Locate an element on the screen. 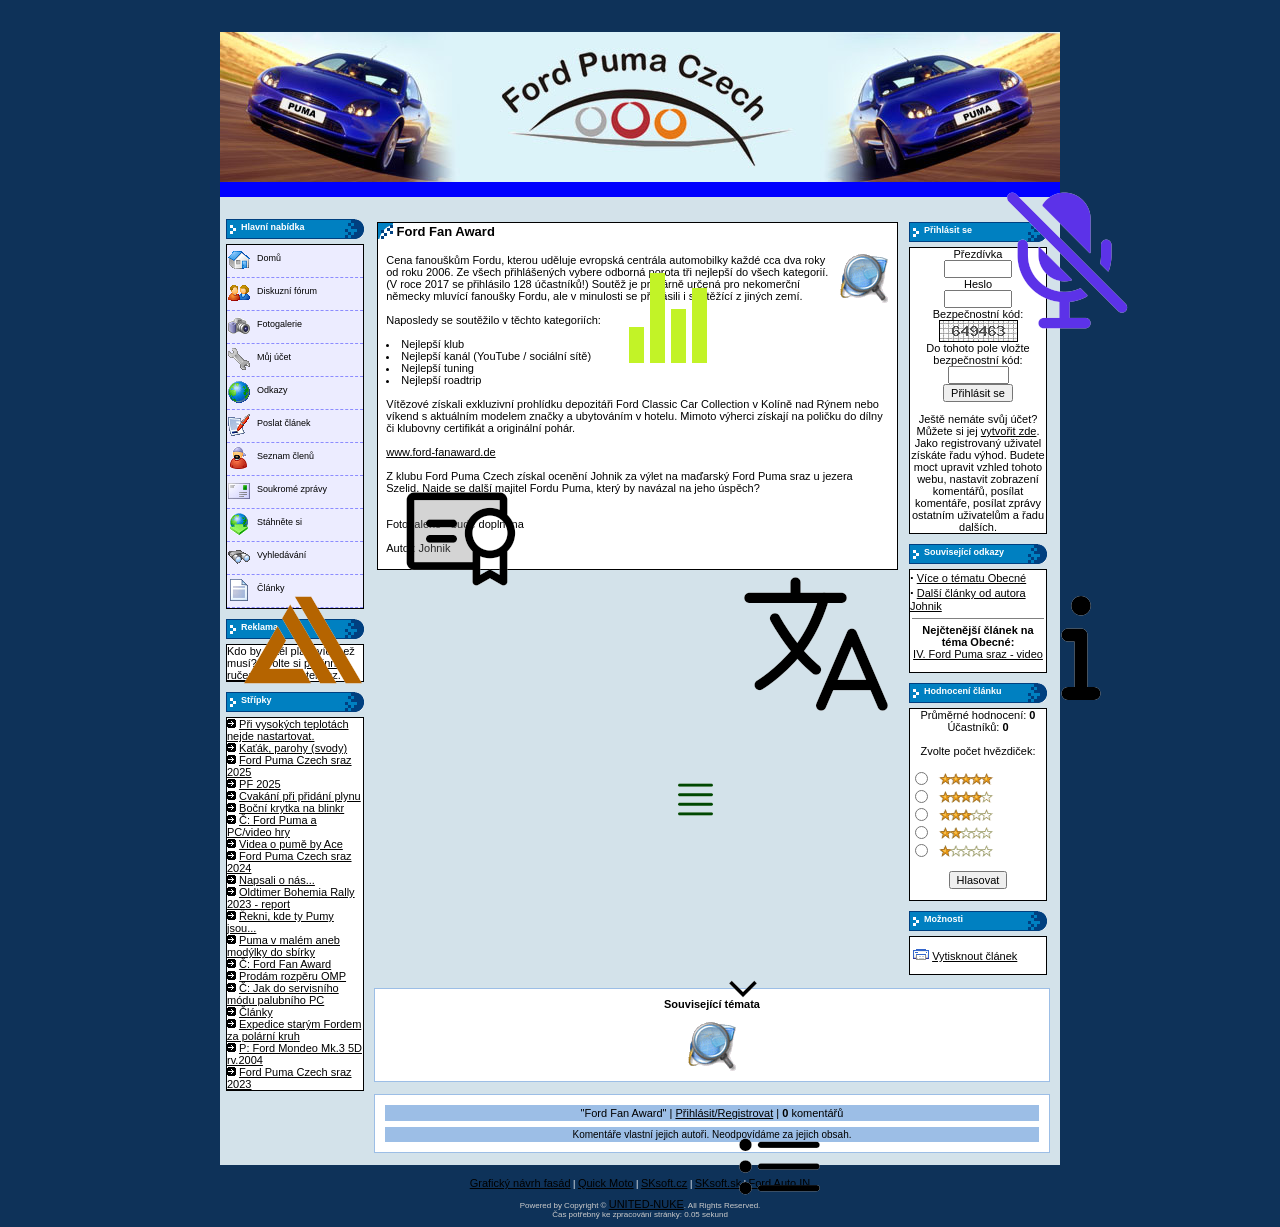  view list of items is located at coordinates (779, 1166).